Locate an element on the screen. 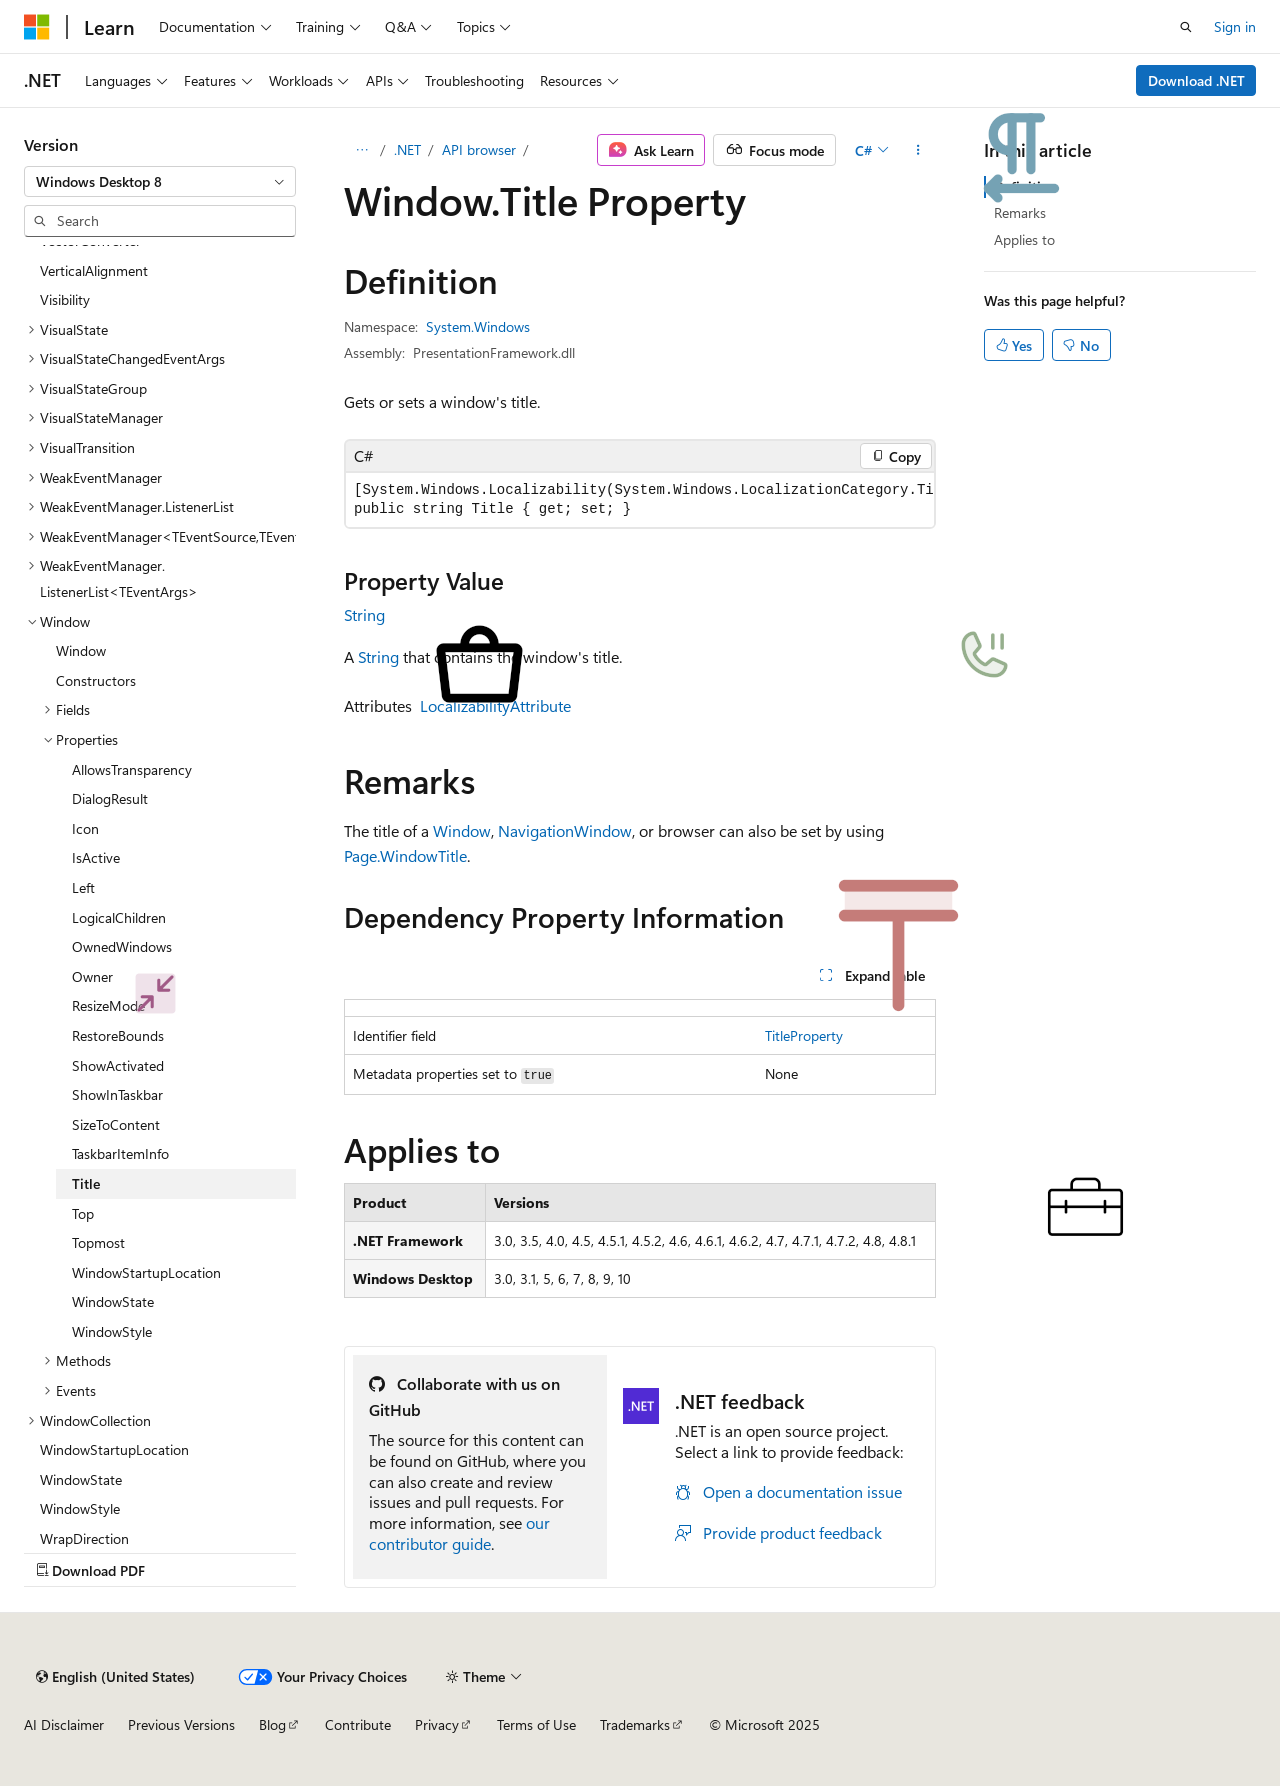 The width and height of the screenshot is (1280, 1786). switch text direction to right-to-left is located at coordinates (1021, 155).